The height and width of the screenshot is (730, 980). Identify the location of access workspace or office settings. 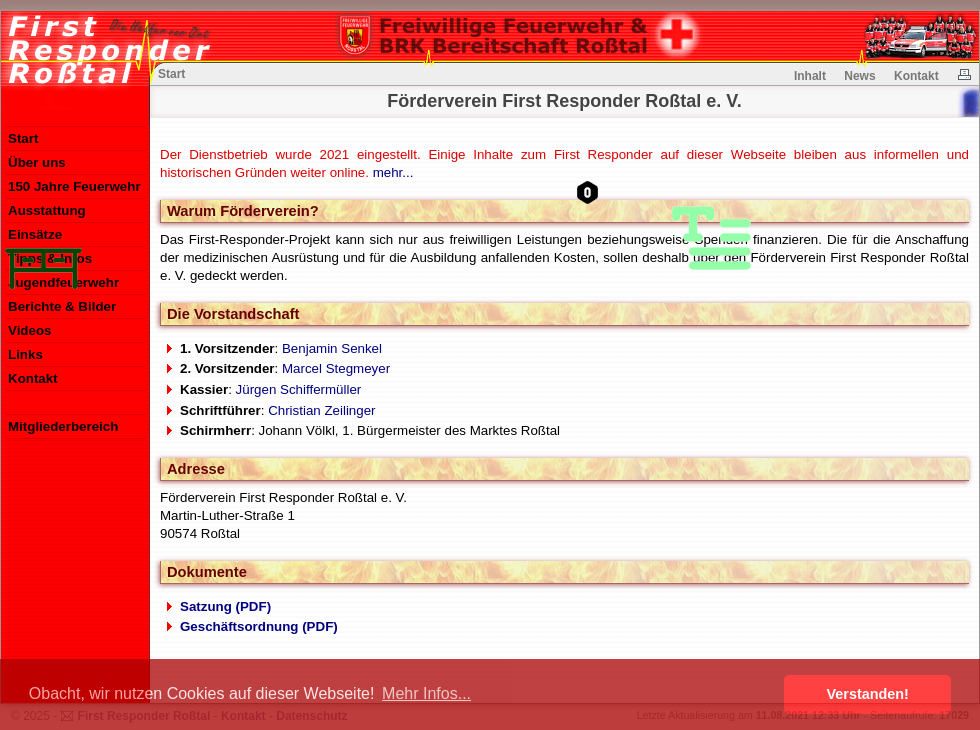
(43, 267).